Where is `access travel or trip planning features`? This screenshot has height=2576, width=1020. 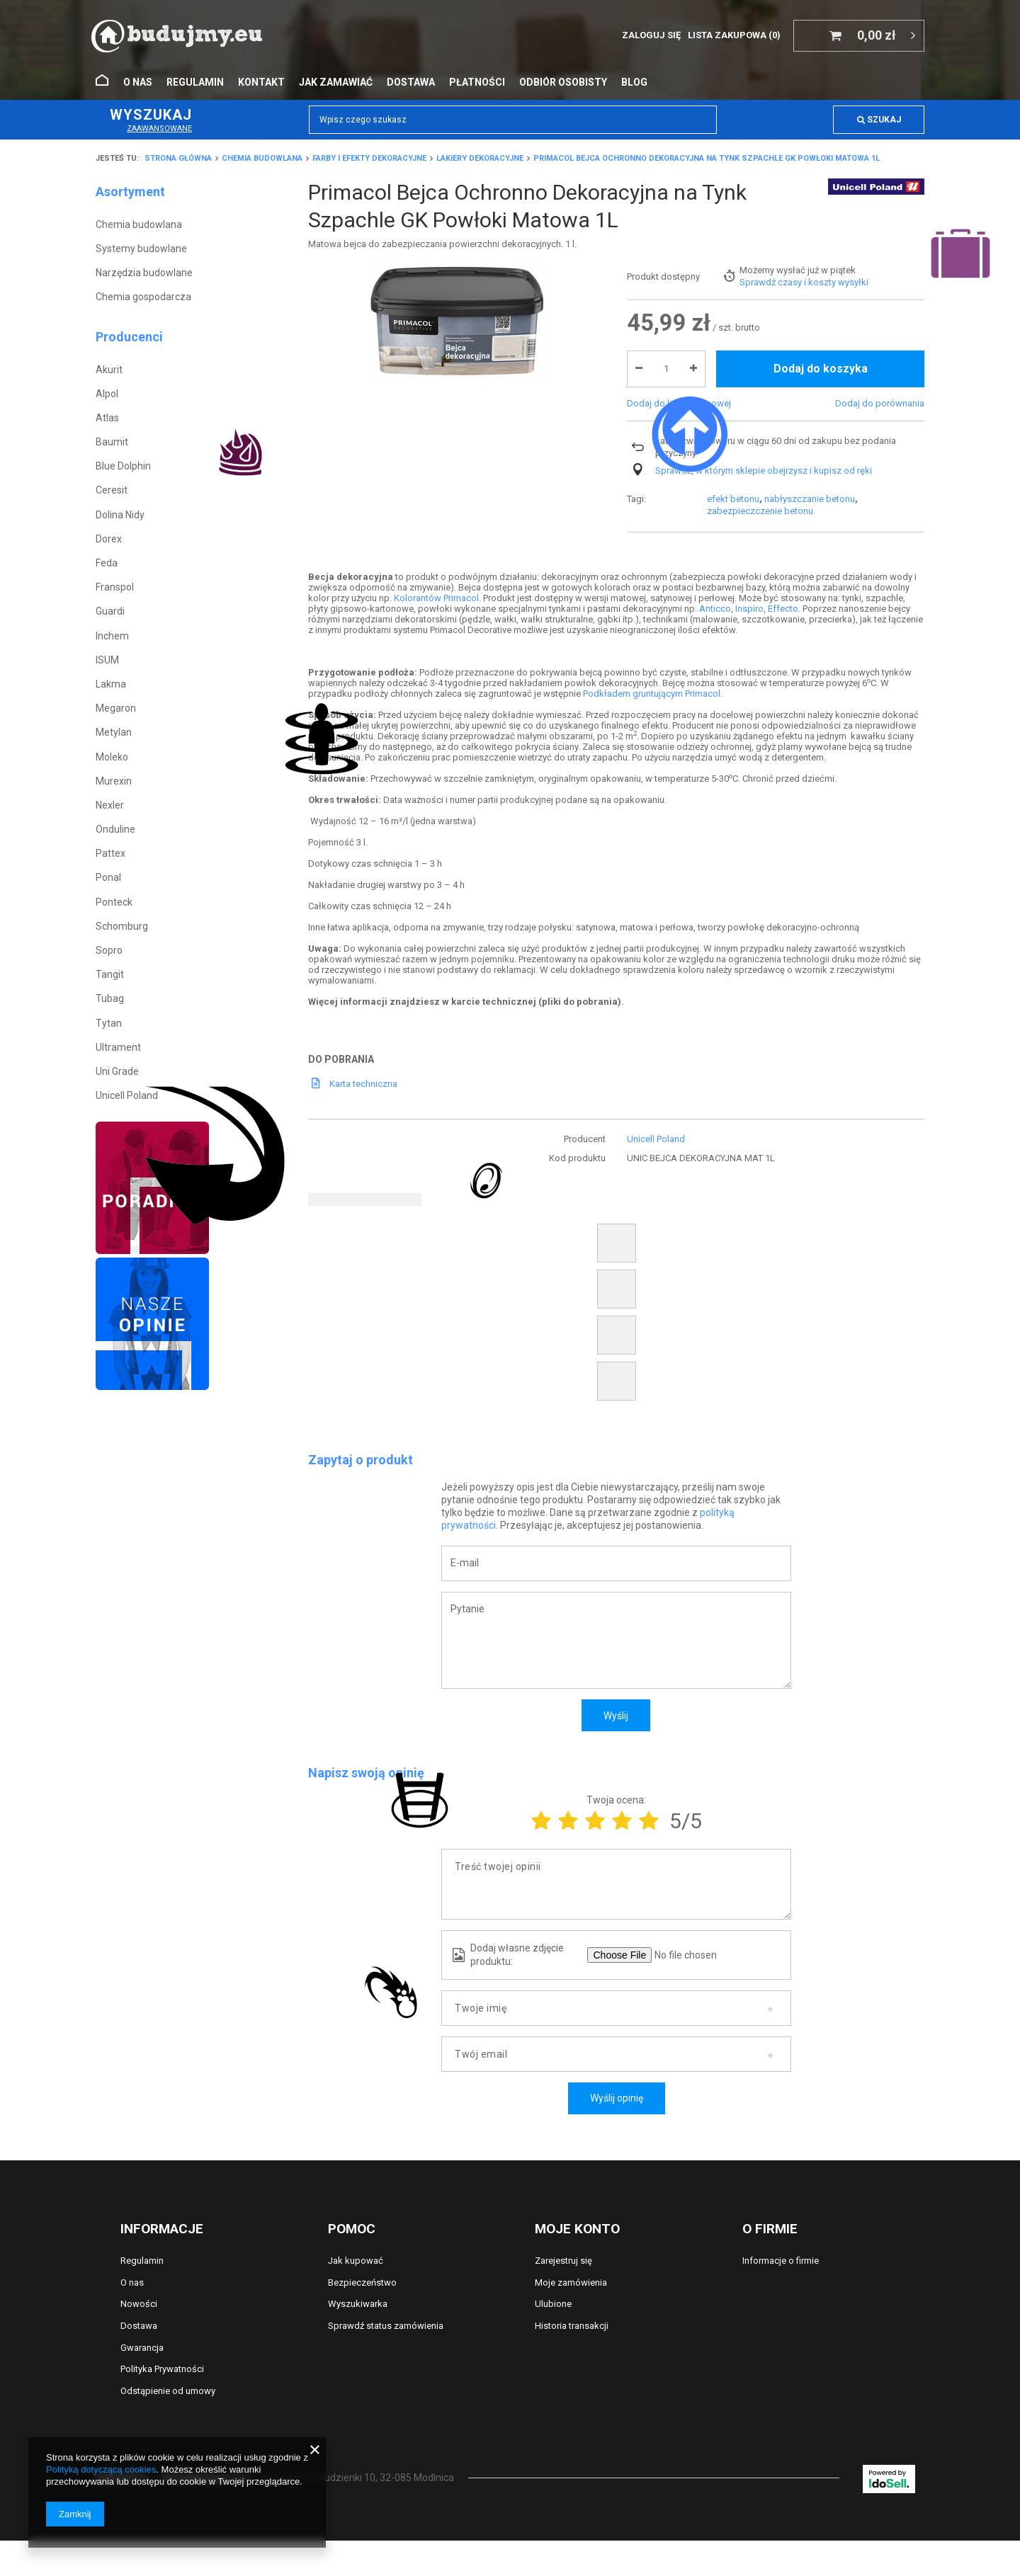 access travel or trip planning features is located at coordinates (960, 255).